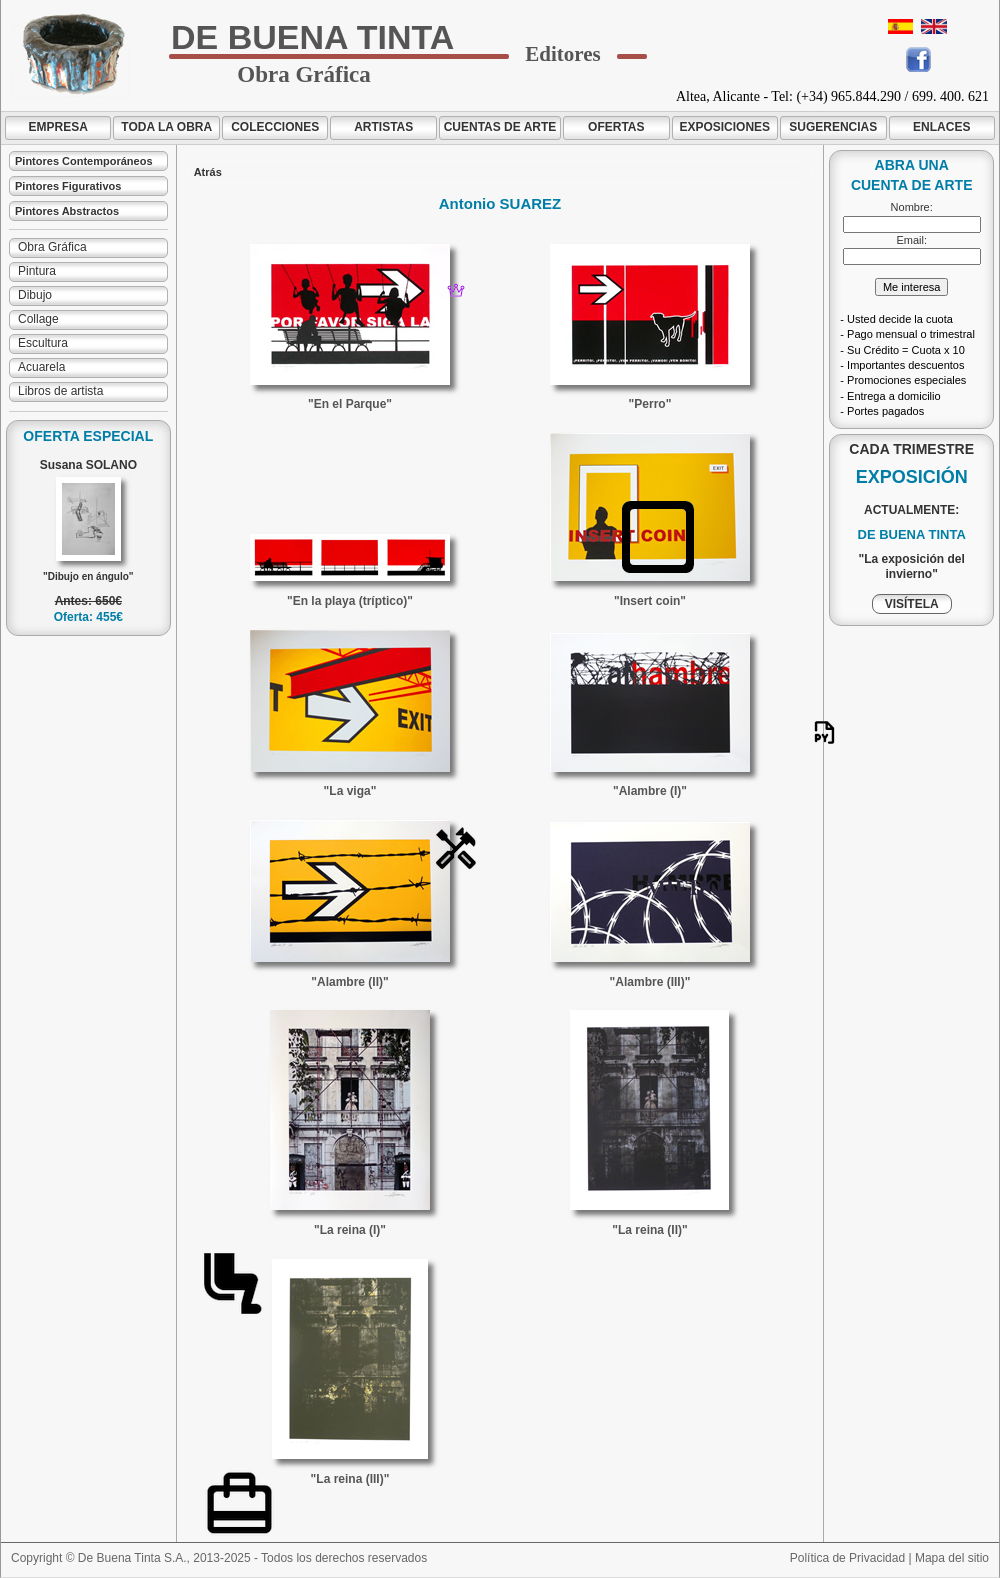  I want to click on indicates premium or pro subscription status, so click(456, 291).